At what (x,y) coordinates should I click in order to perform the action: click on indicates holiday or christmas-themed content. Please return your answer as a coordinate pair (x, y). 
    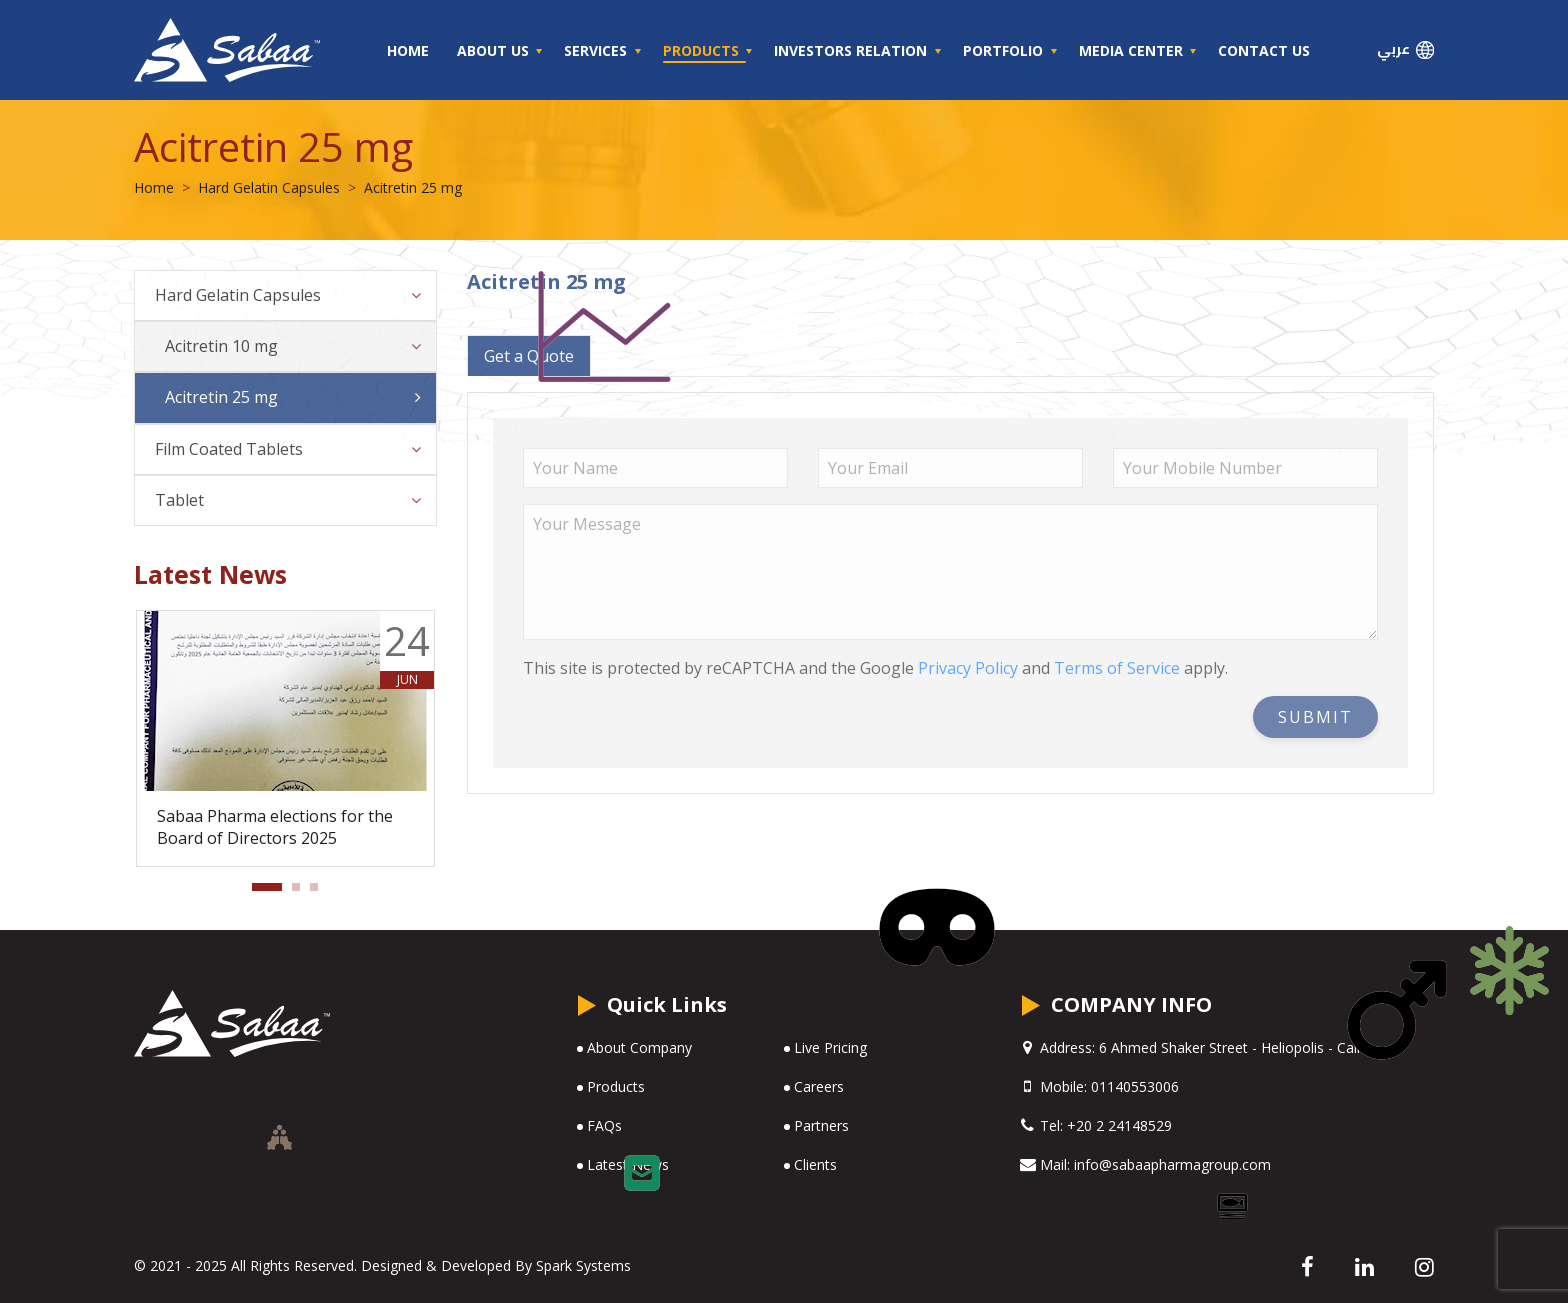
    Looking at the image, I should click on (279, 1137).